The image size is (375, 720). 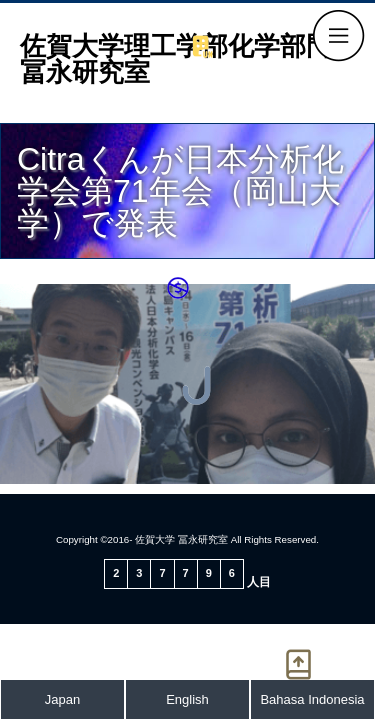 I want to click on access united nations building or headquarters, so click(x=202, y=46).